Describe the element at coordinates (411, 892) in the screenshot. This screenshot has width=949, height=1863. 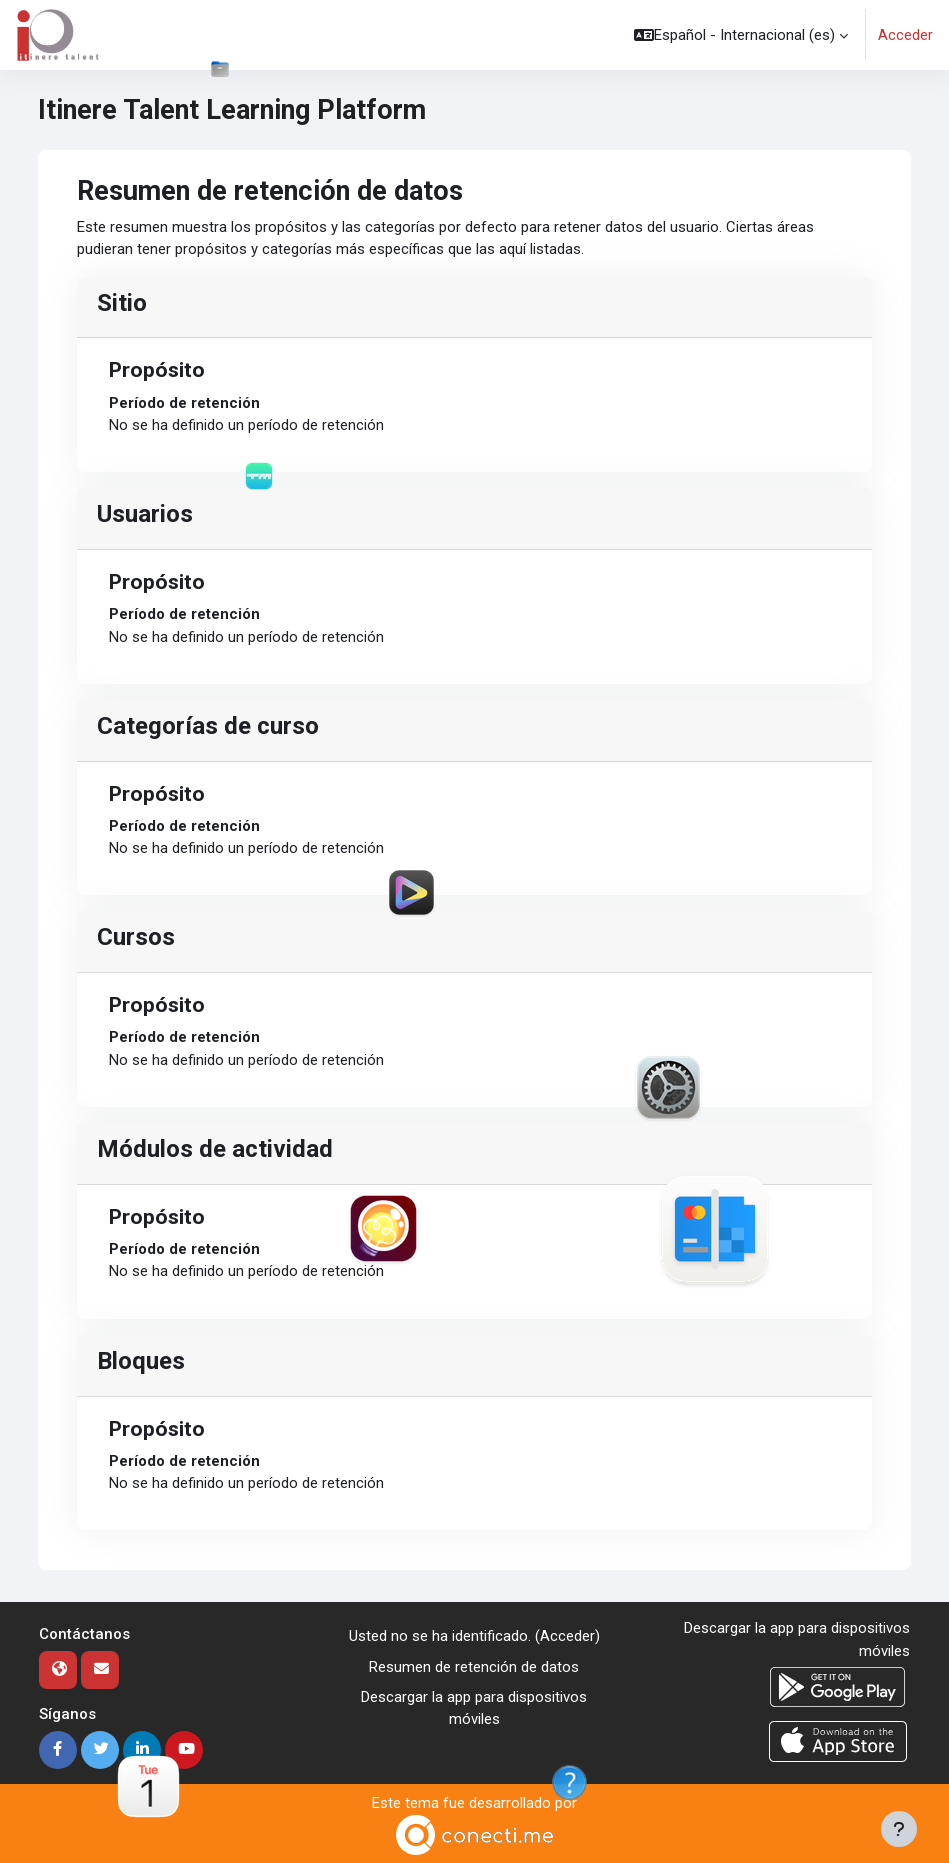
I see `open glide media player app` at that location.